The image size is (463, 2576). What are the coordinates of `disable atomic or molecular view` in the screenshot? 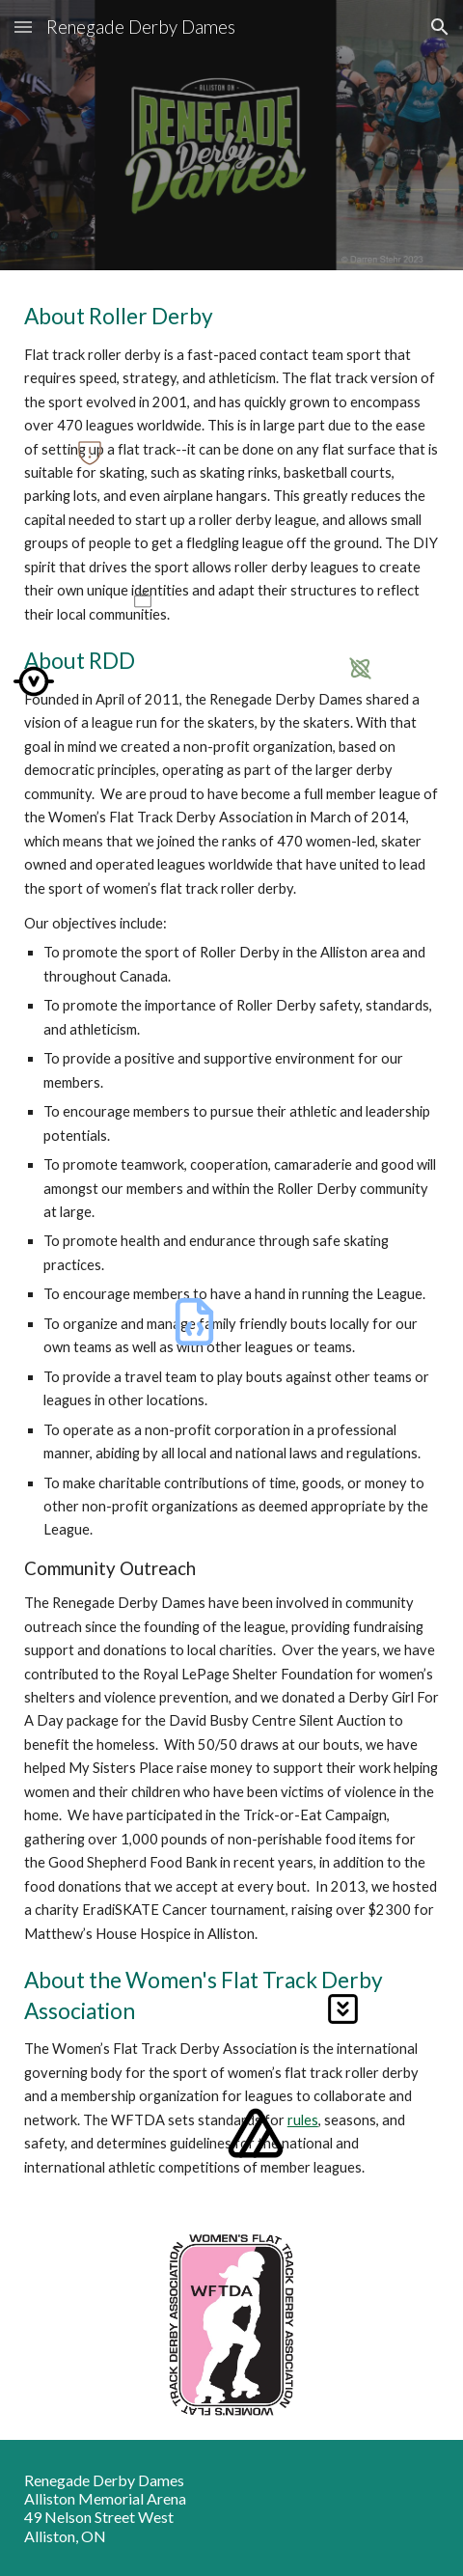 It's located at (360, 668).